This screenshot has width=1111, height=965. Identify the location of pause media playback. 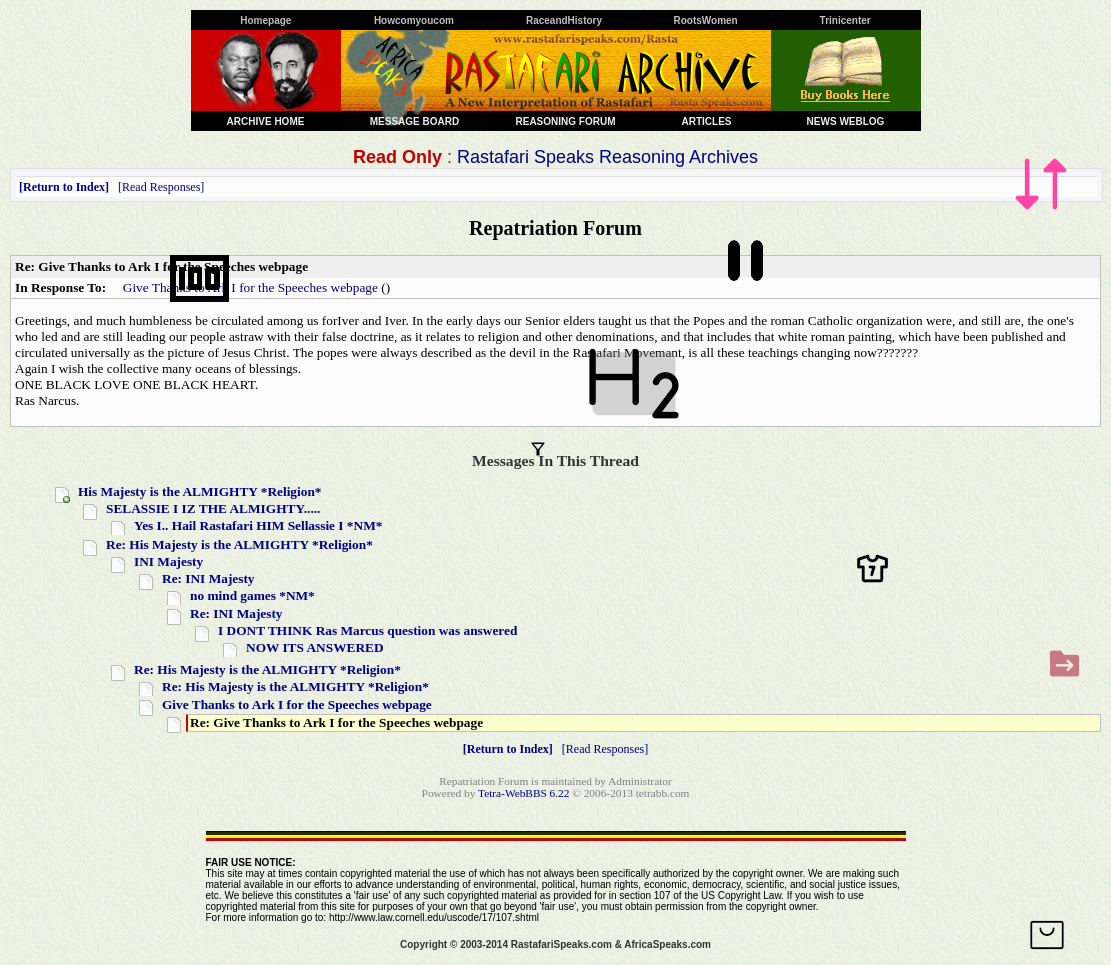
(745, 260).